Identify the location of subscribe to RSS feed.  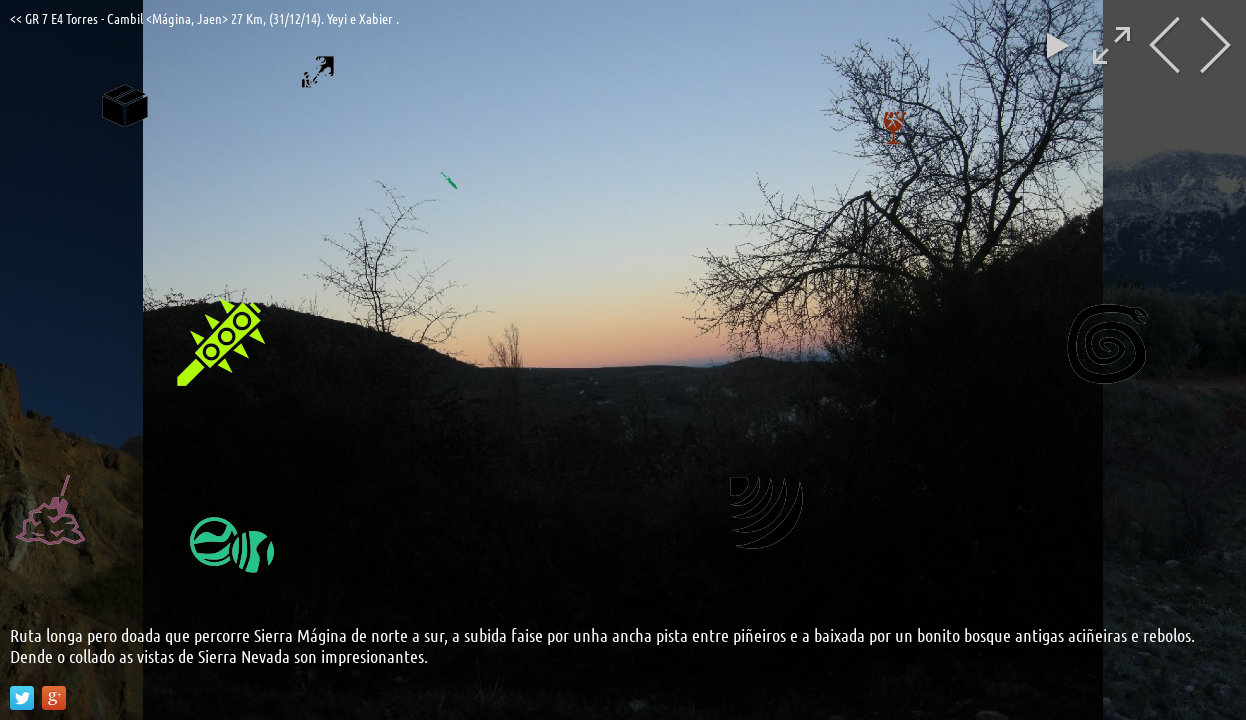
(766, 513).